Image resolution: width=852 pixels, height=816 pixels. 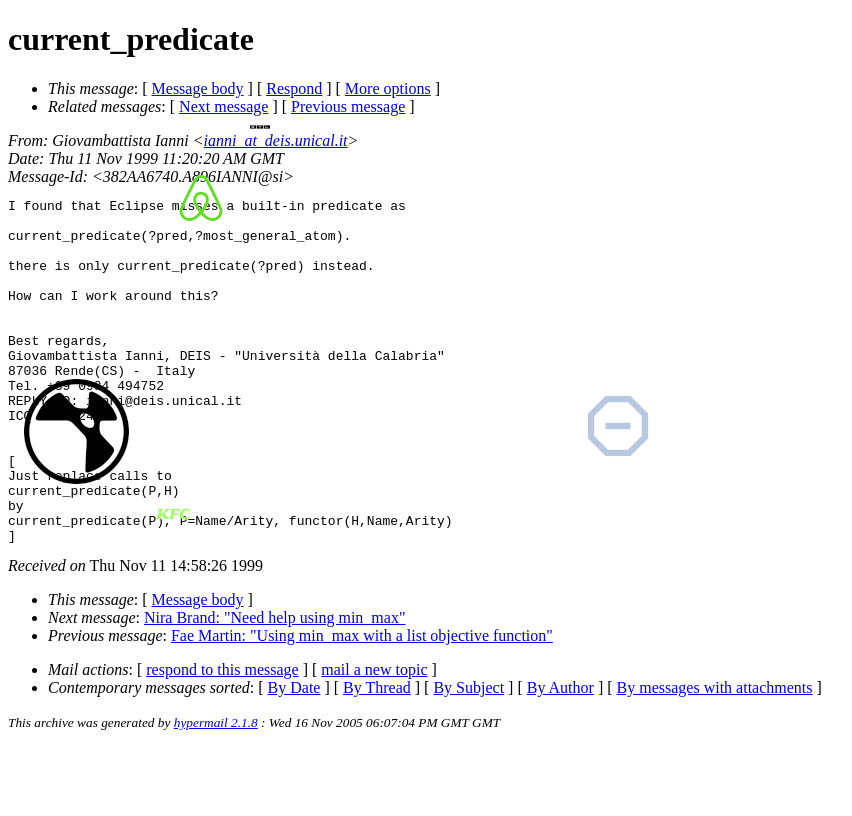 What do you see at coordinates (260, 127) in the screenshot?
I see `RTL media company logo` at bounding box center [260, 127].